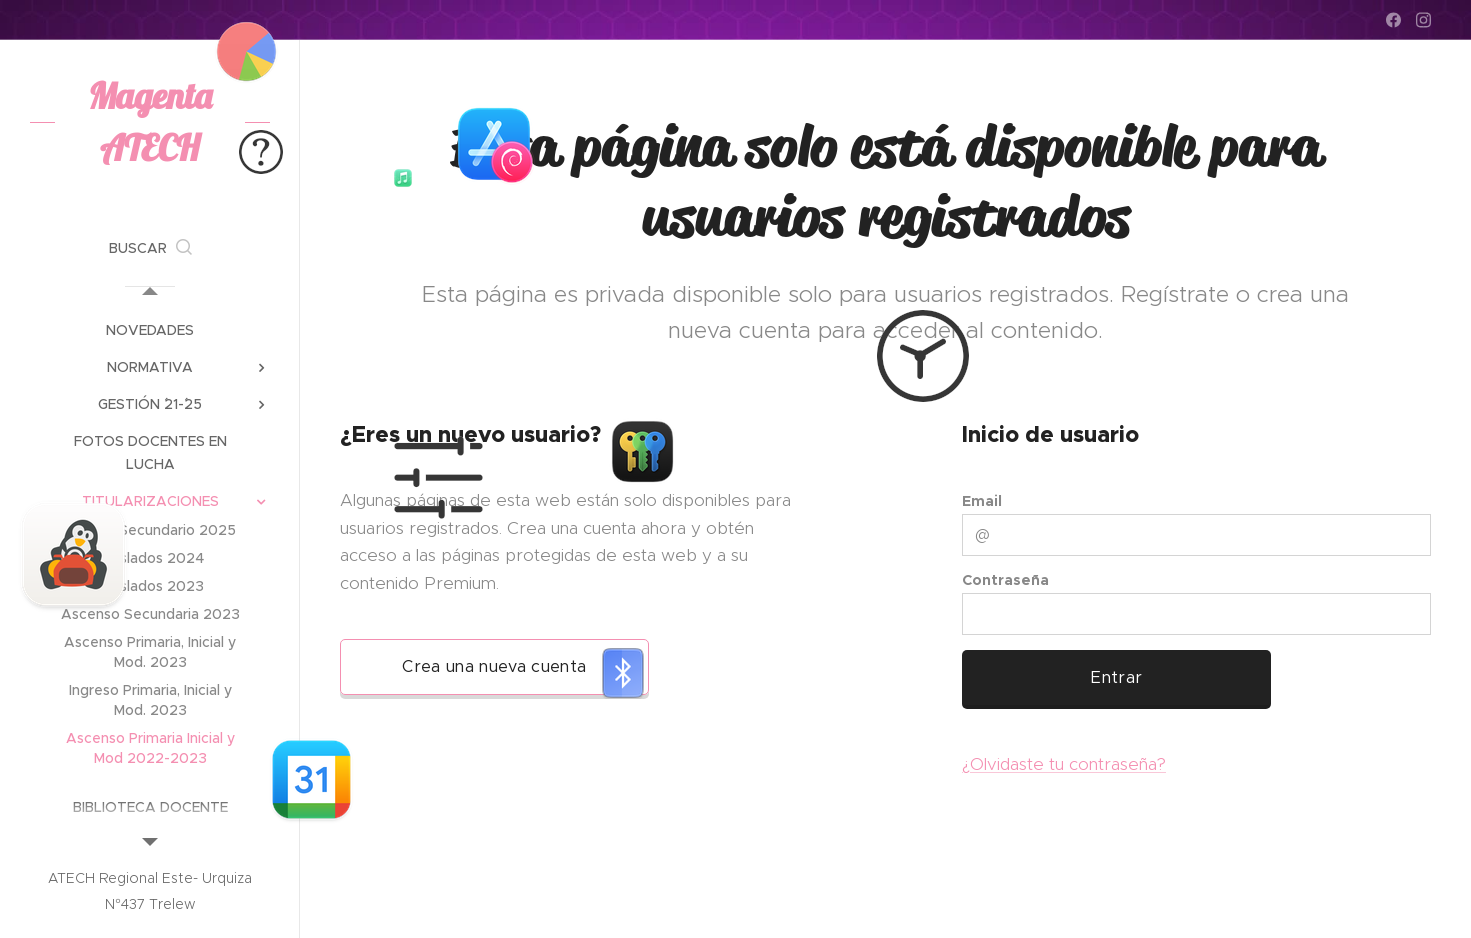  I want to click on open lx music desktop app, so click(403, 178).